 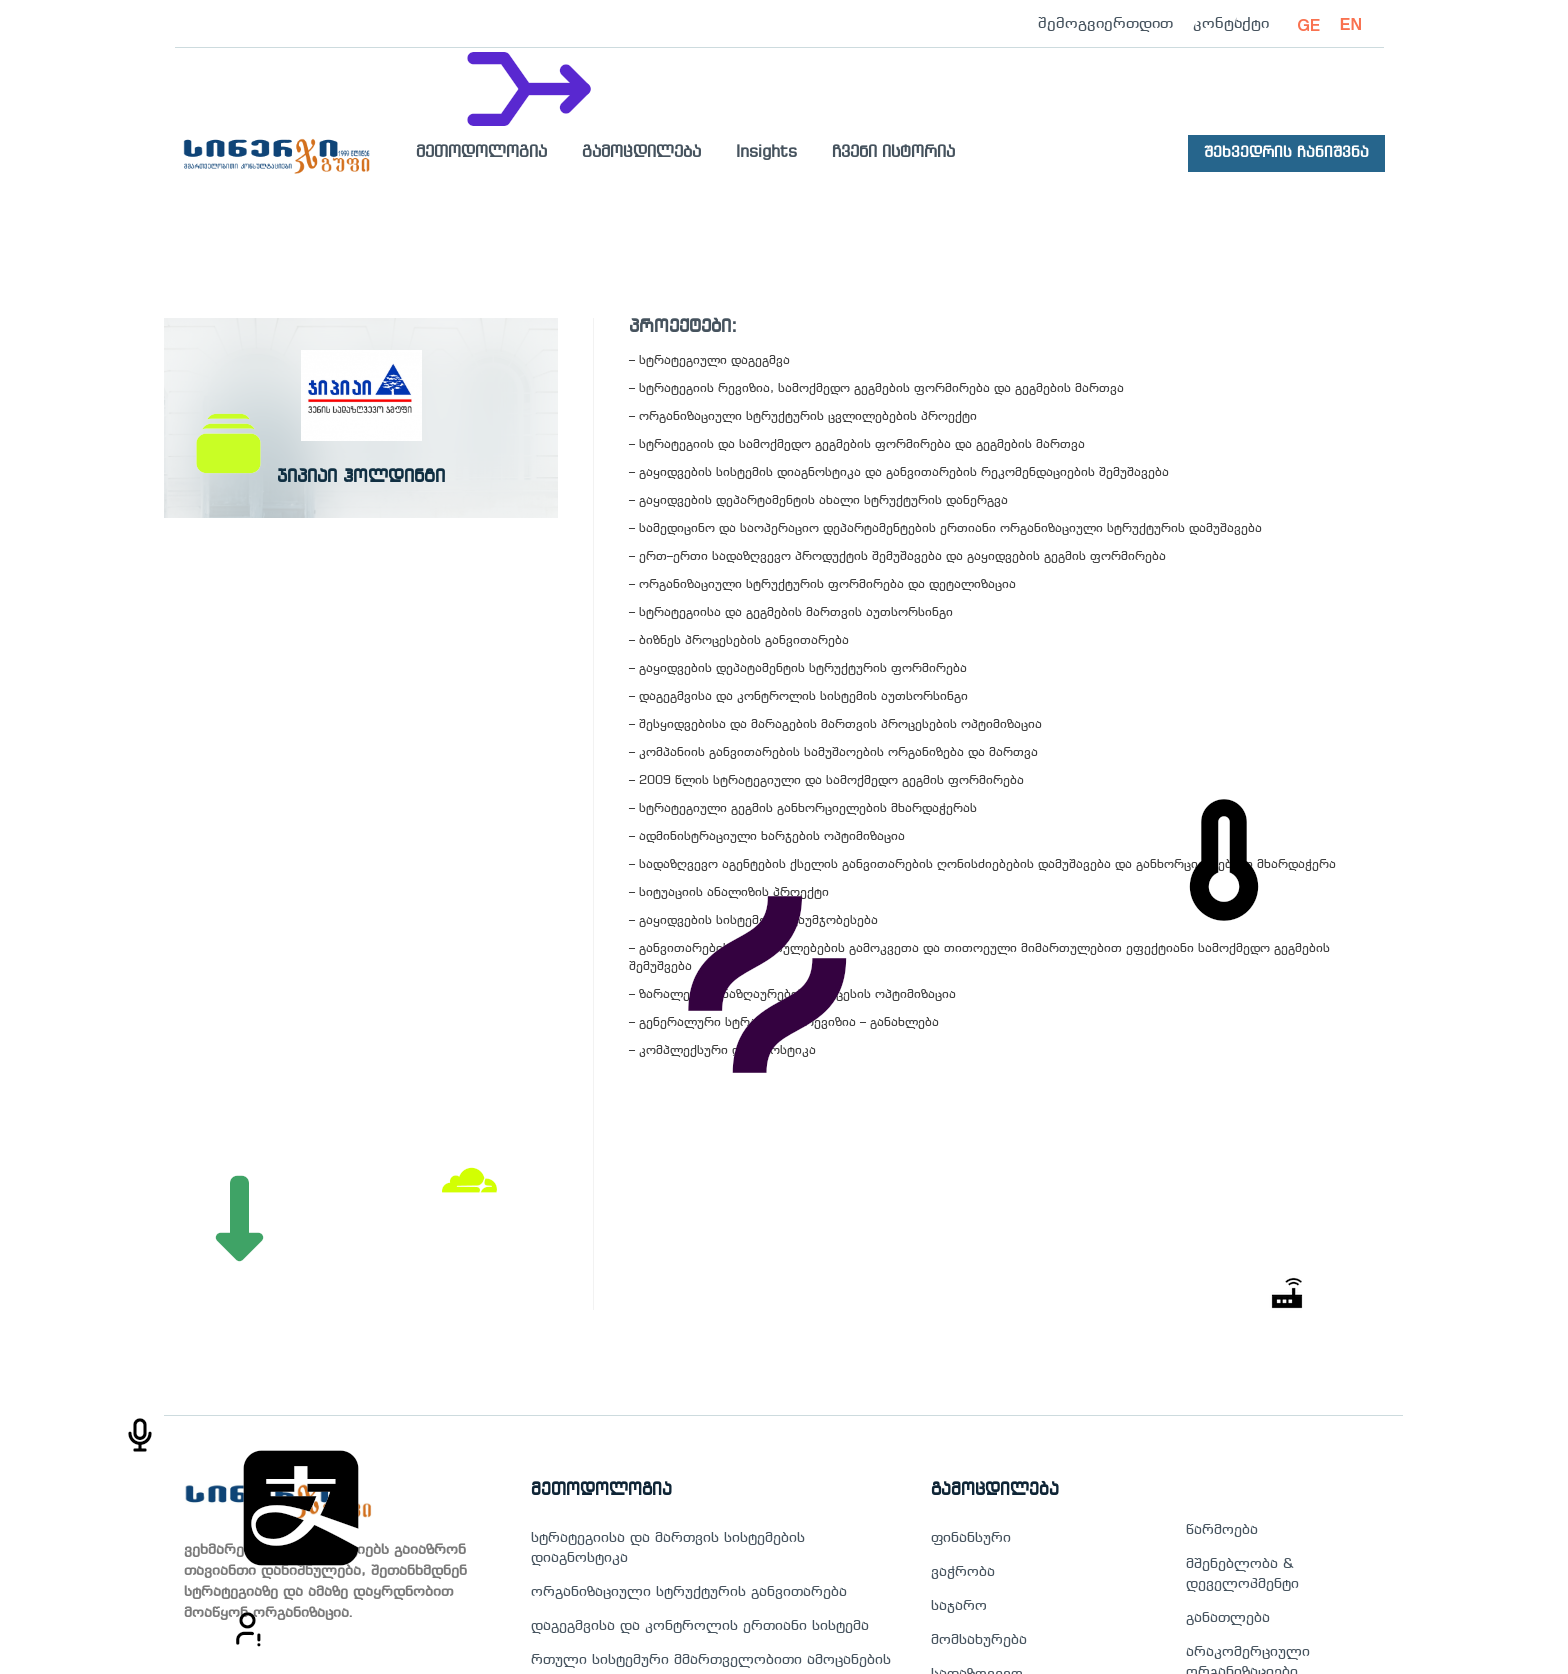 What do you see at coordinates (247, 1628) in the screenshot?
I see `user account requires attention` at bounding box center [247, 1628].